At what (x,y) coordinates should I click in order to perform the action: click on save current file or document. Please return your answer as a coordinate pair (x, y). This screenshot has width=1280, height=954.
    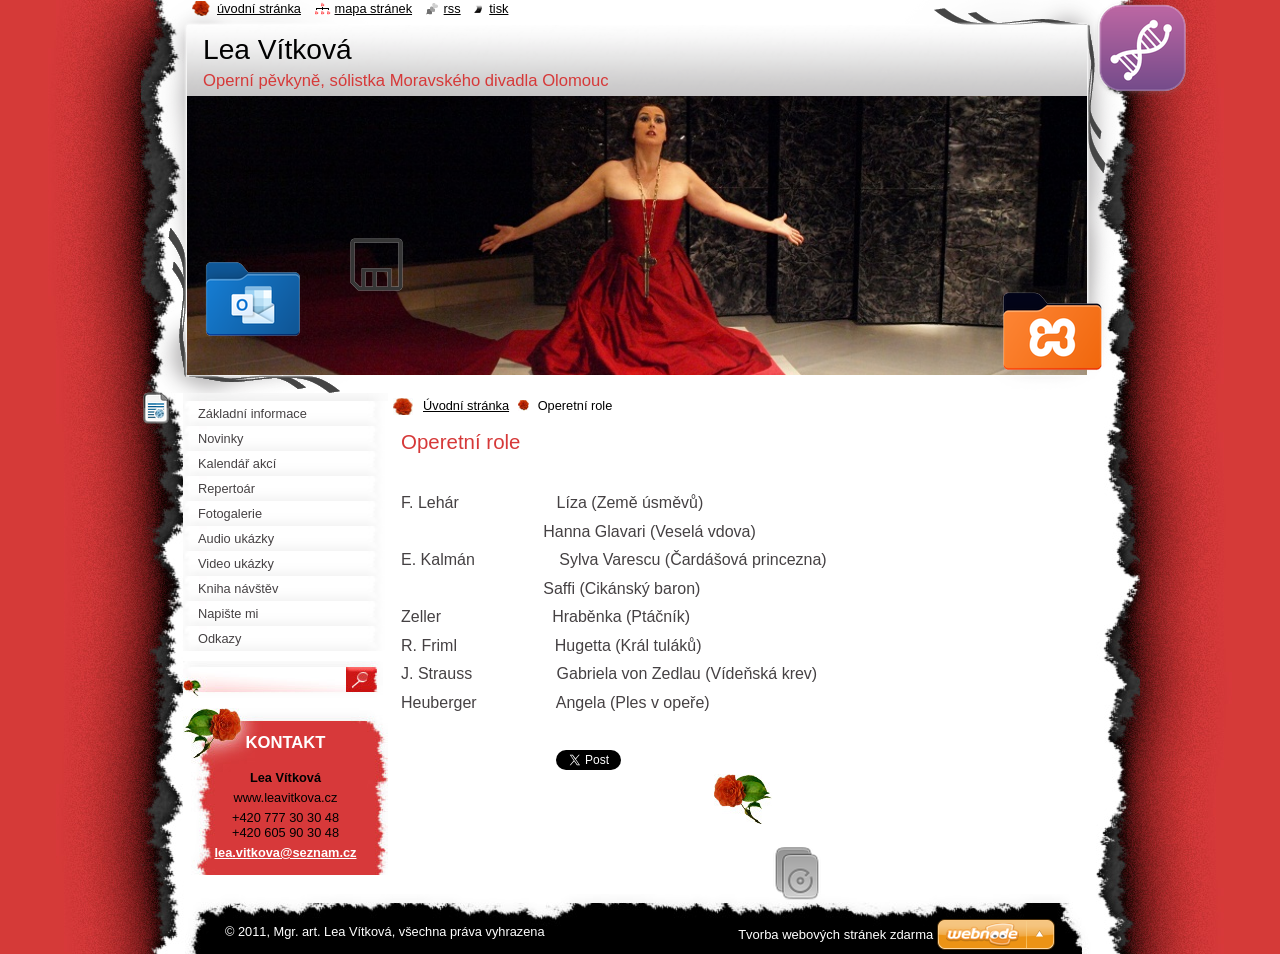
    Looking at the image, I should click on (376, 264).